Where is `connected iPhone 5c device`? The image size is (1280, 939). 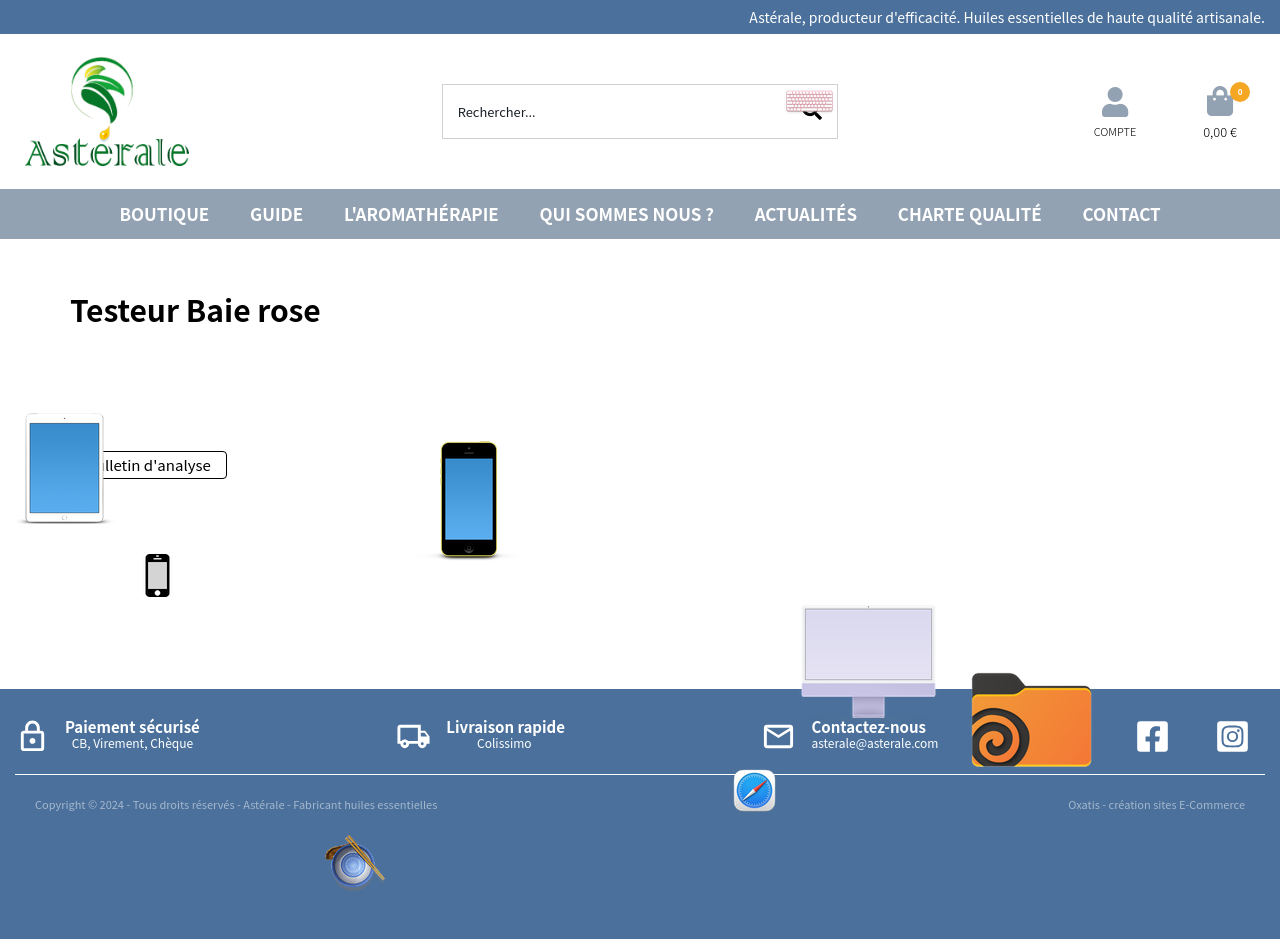
connected iPhone 5c device is located at coordinates (469, 501).